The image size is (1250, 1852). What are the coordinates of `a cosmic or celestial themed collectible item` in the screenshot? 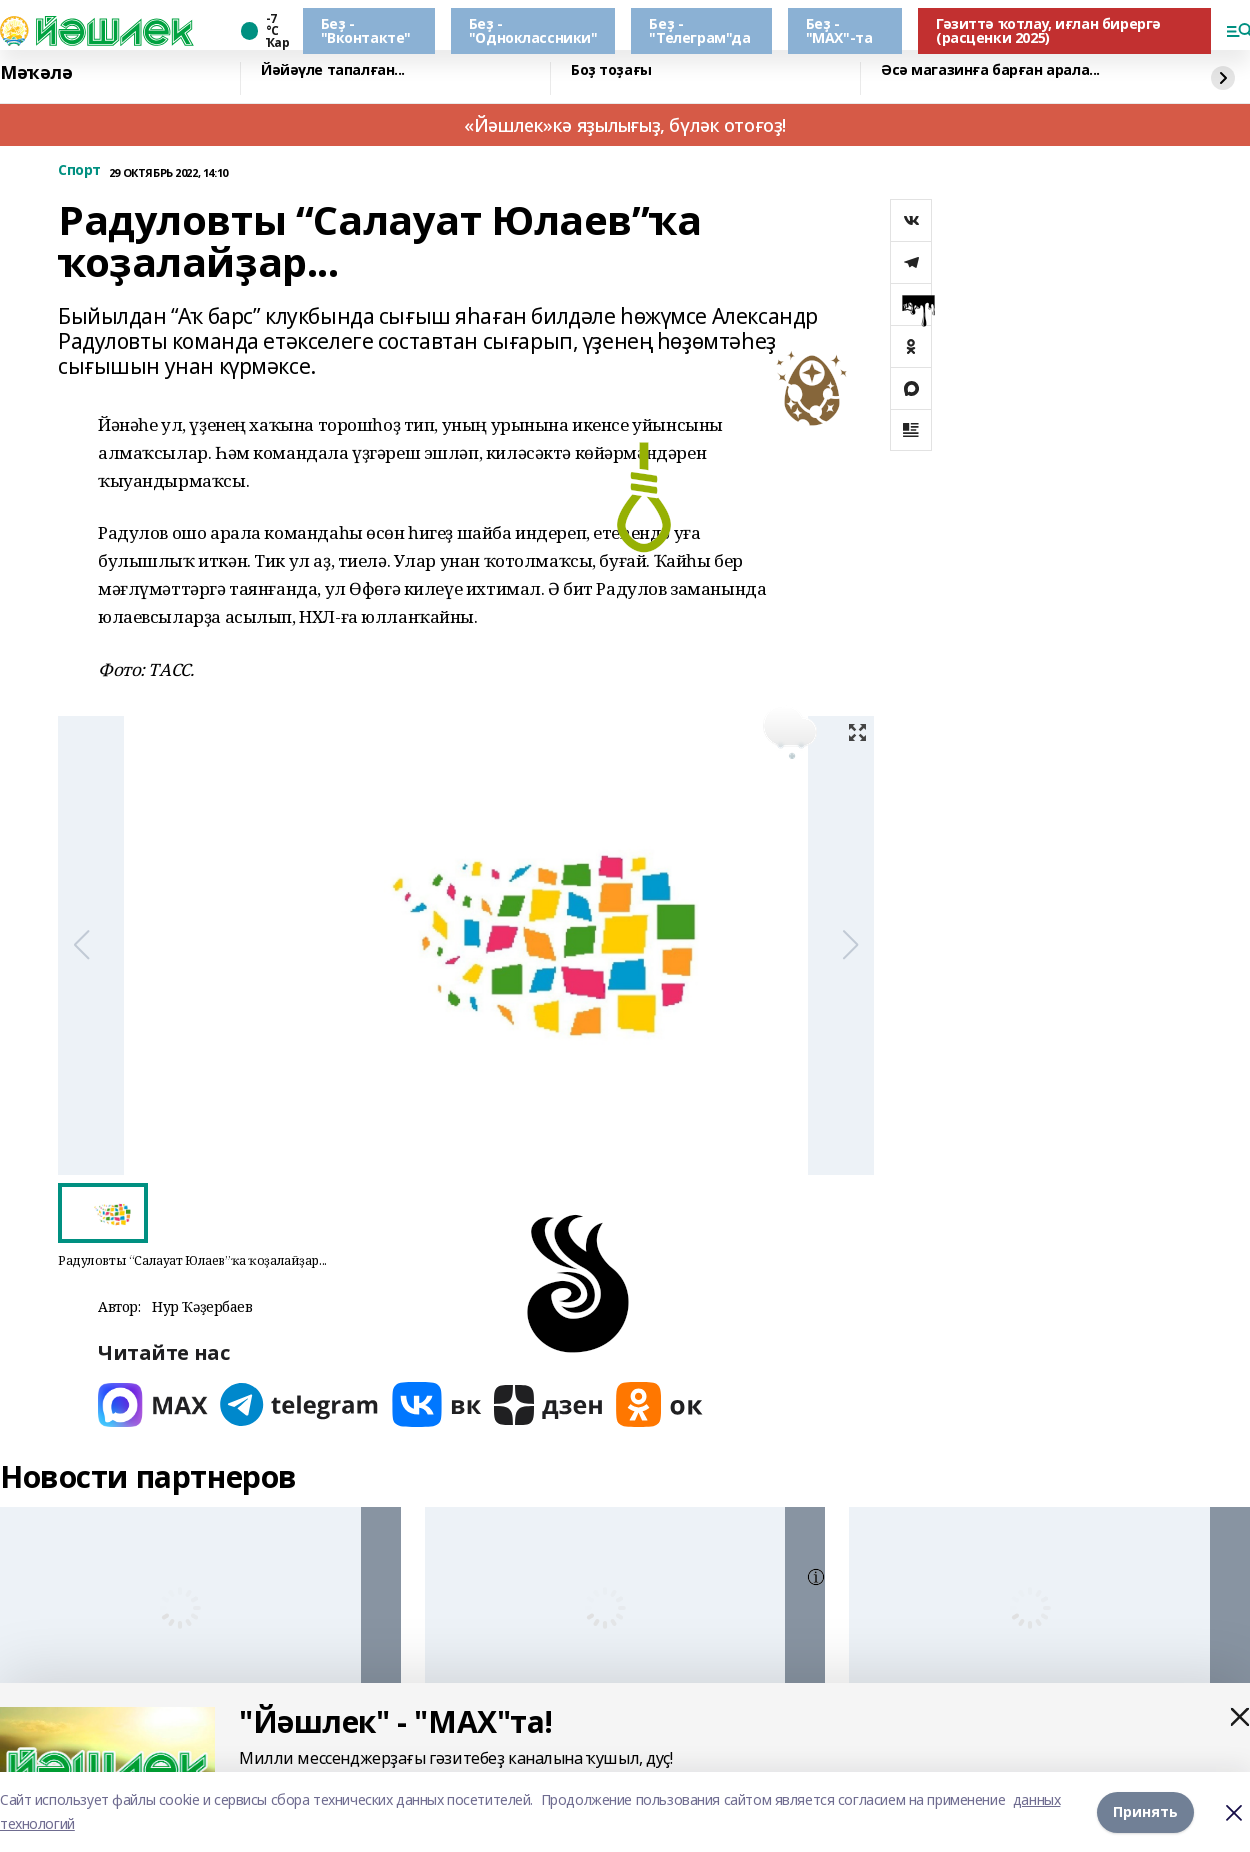 It's located at (812, 388).